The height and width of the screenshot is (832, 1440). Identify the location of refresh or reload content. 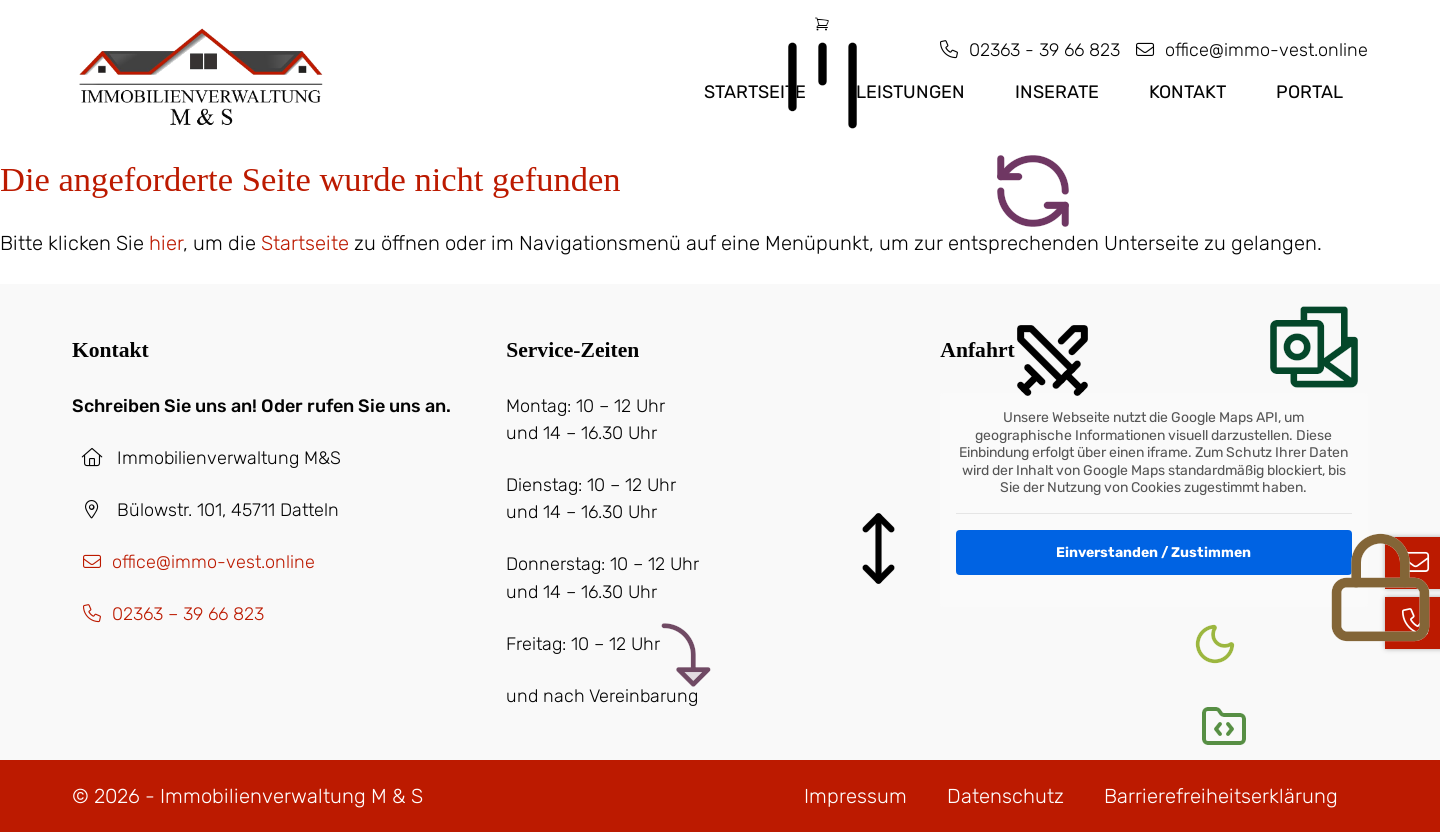
(1033, 191).